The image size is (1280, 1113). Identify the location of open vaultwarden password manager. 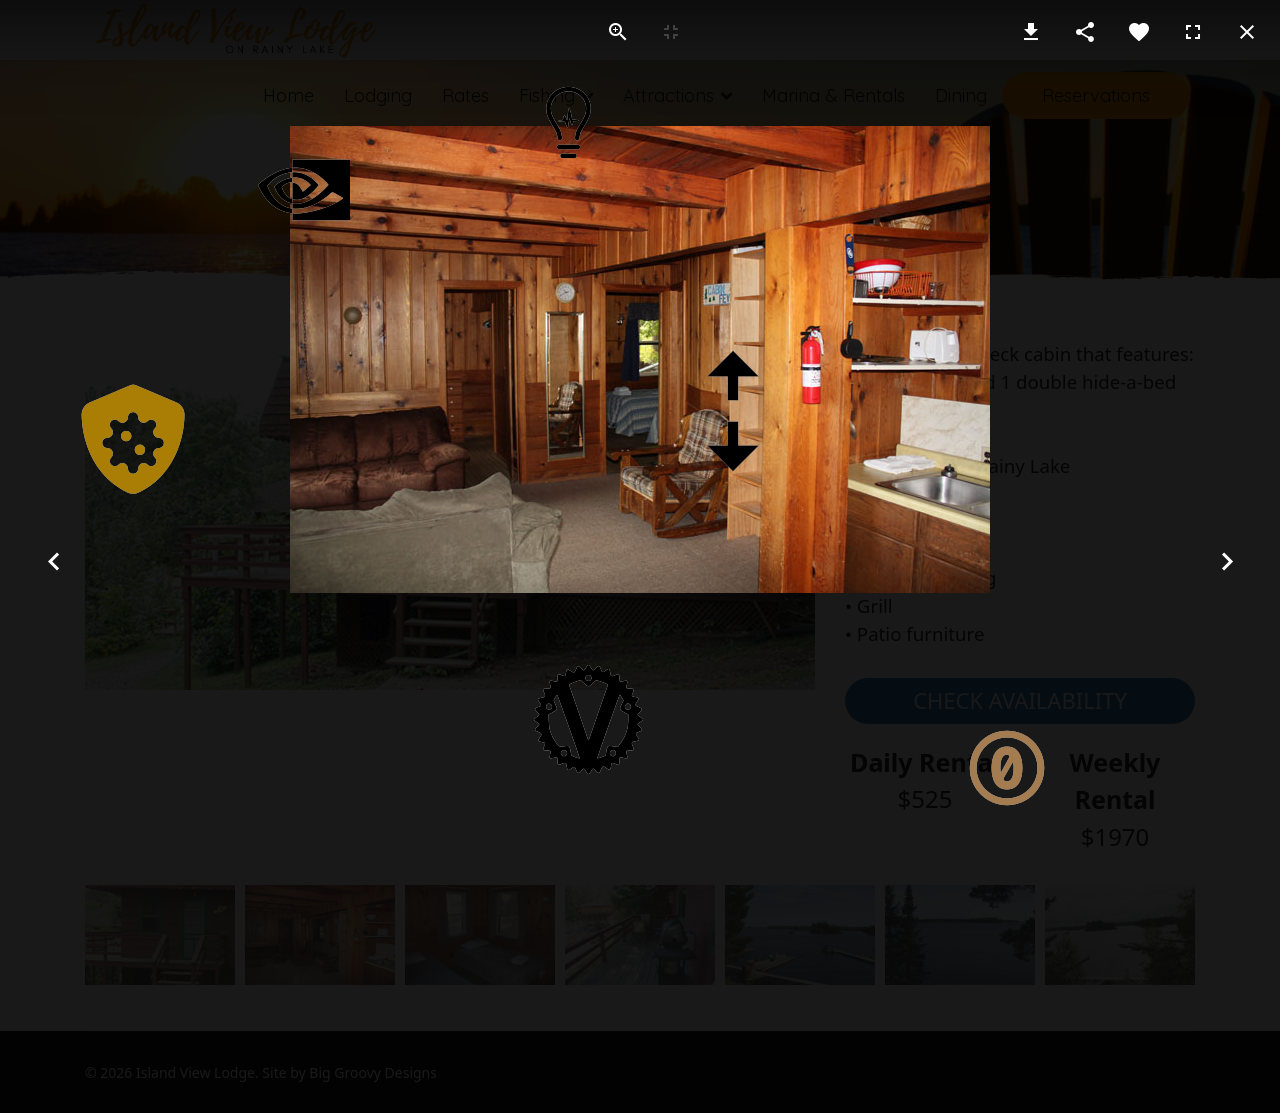
(588, 719).